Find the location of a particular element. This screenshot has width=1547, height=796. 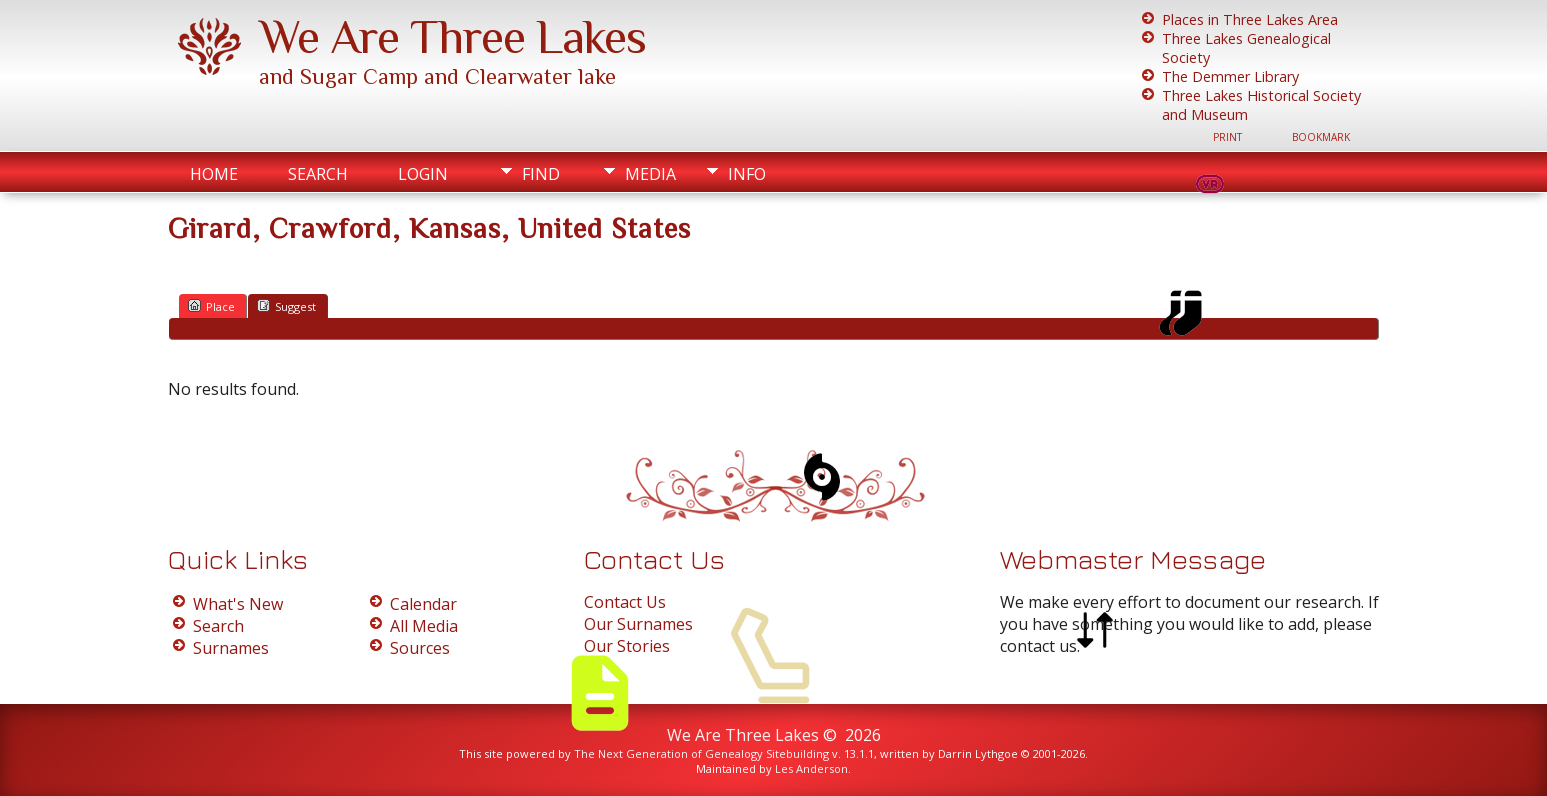

select a seat for your reservation is located at coordinates (768, 655).